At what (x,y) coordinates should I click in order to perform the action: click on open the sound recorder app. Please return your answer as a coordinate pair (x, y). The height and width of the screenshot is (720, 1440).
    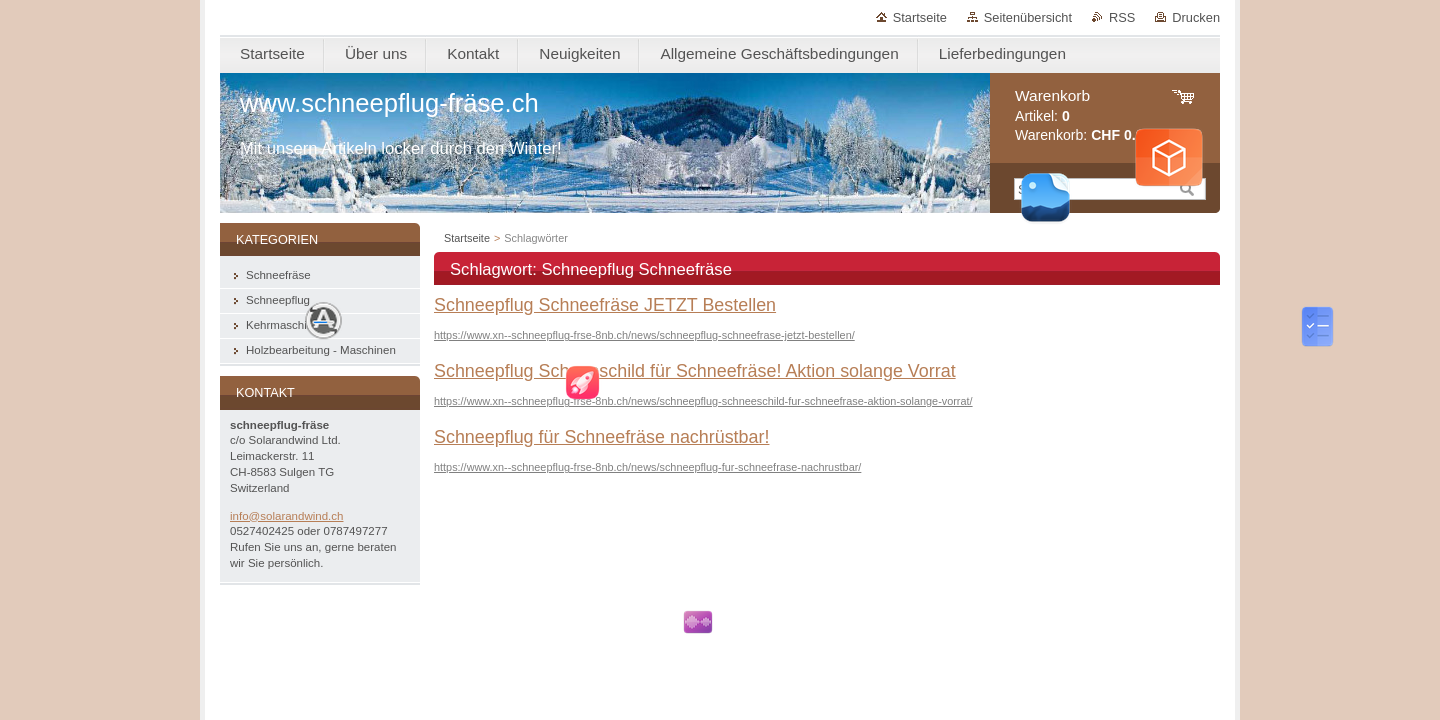
    Looking at the image, I should click on (698, 622).